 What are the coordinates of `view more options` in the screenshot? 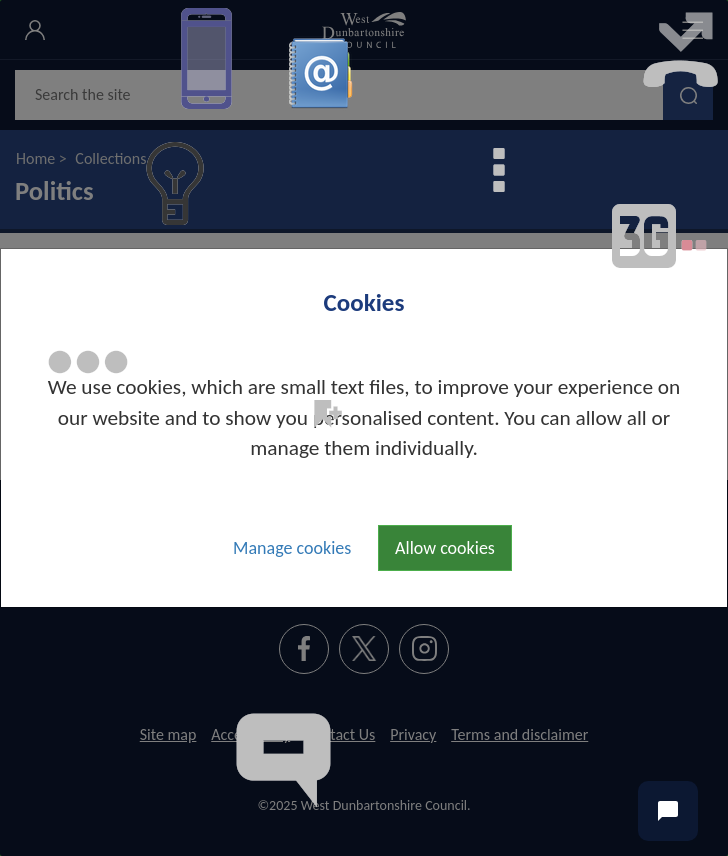 It's located at (499, 170).